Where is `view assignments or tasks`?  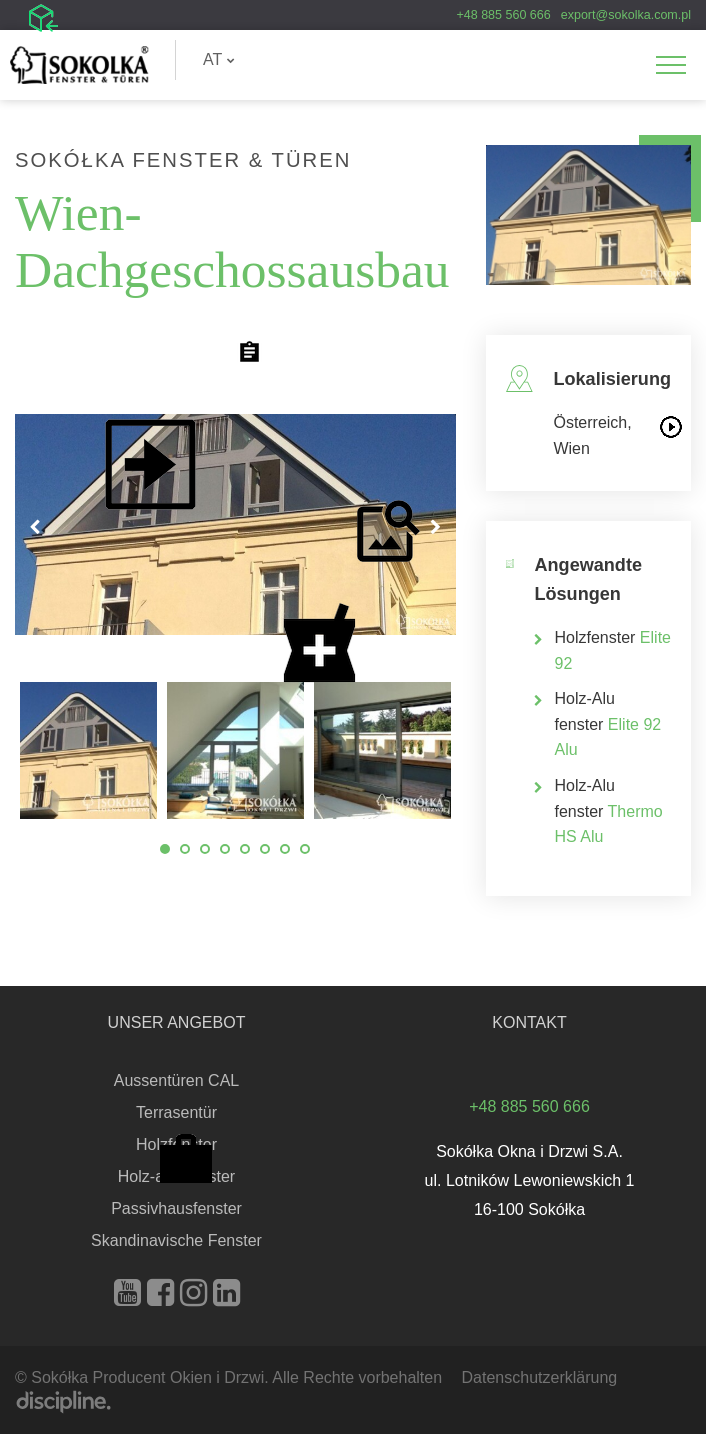
view assignments or tasks is located at coordinates (249, 352).